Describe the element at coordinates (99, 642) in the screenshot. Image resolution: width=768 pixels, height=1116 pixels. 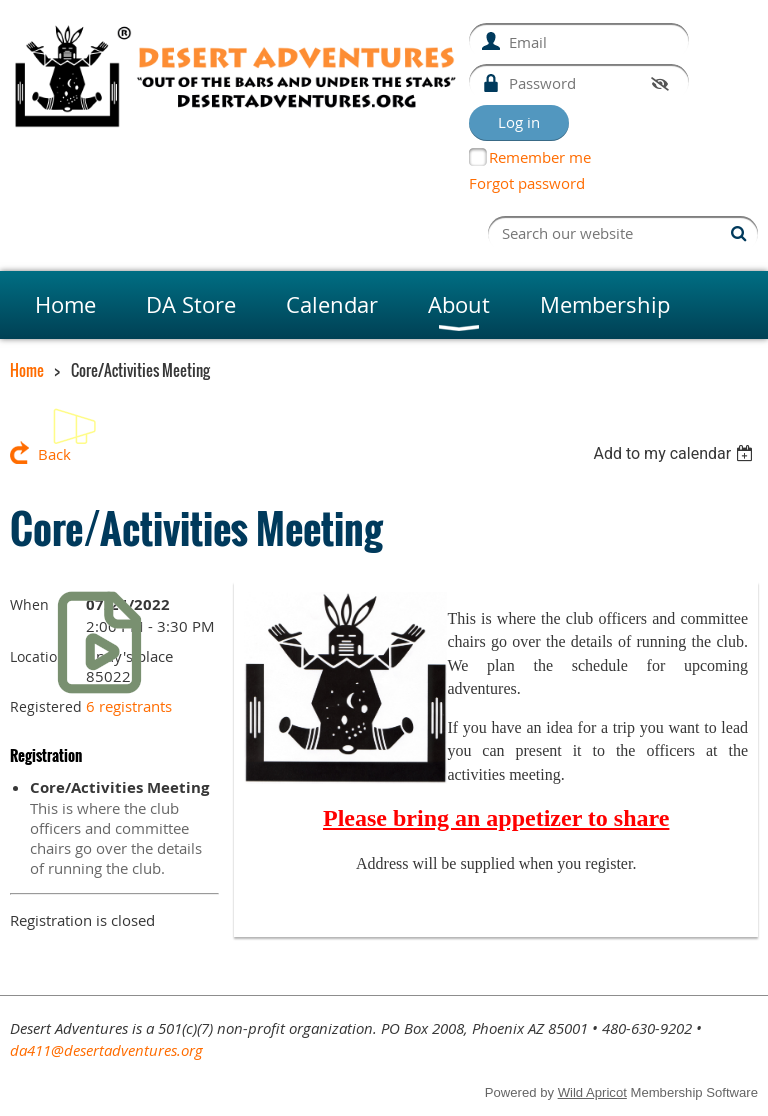
I see `play a video file` at that location.